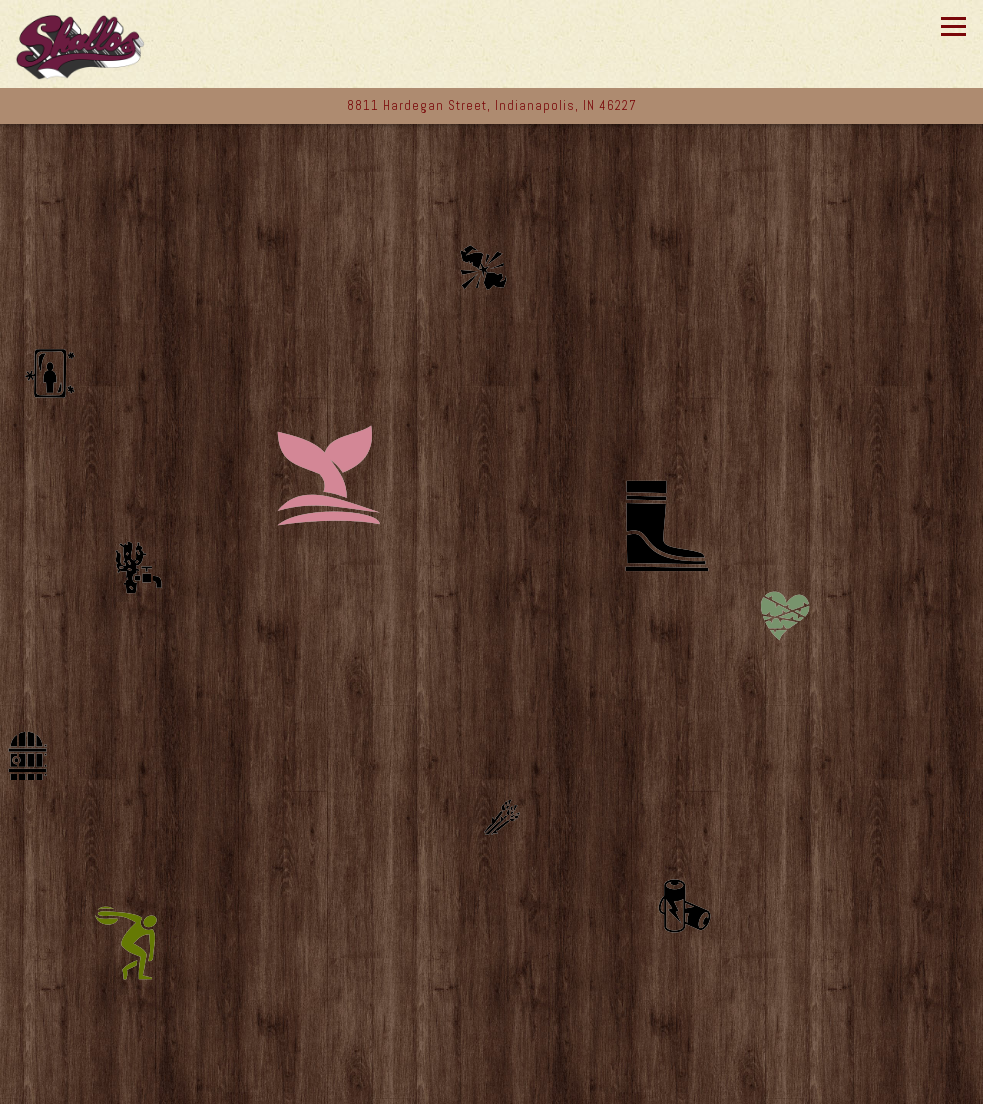 This screenshot has width=983, height=1104. Describe the element at coordinates (26, 756) in the screenshot. I see `enter or exit a room or building` at that location.